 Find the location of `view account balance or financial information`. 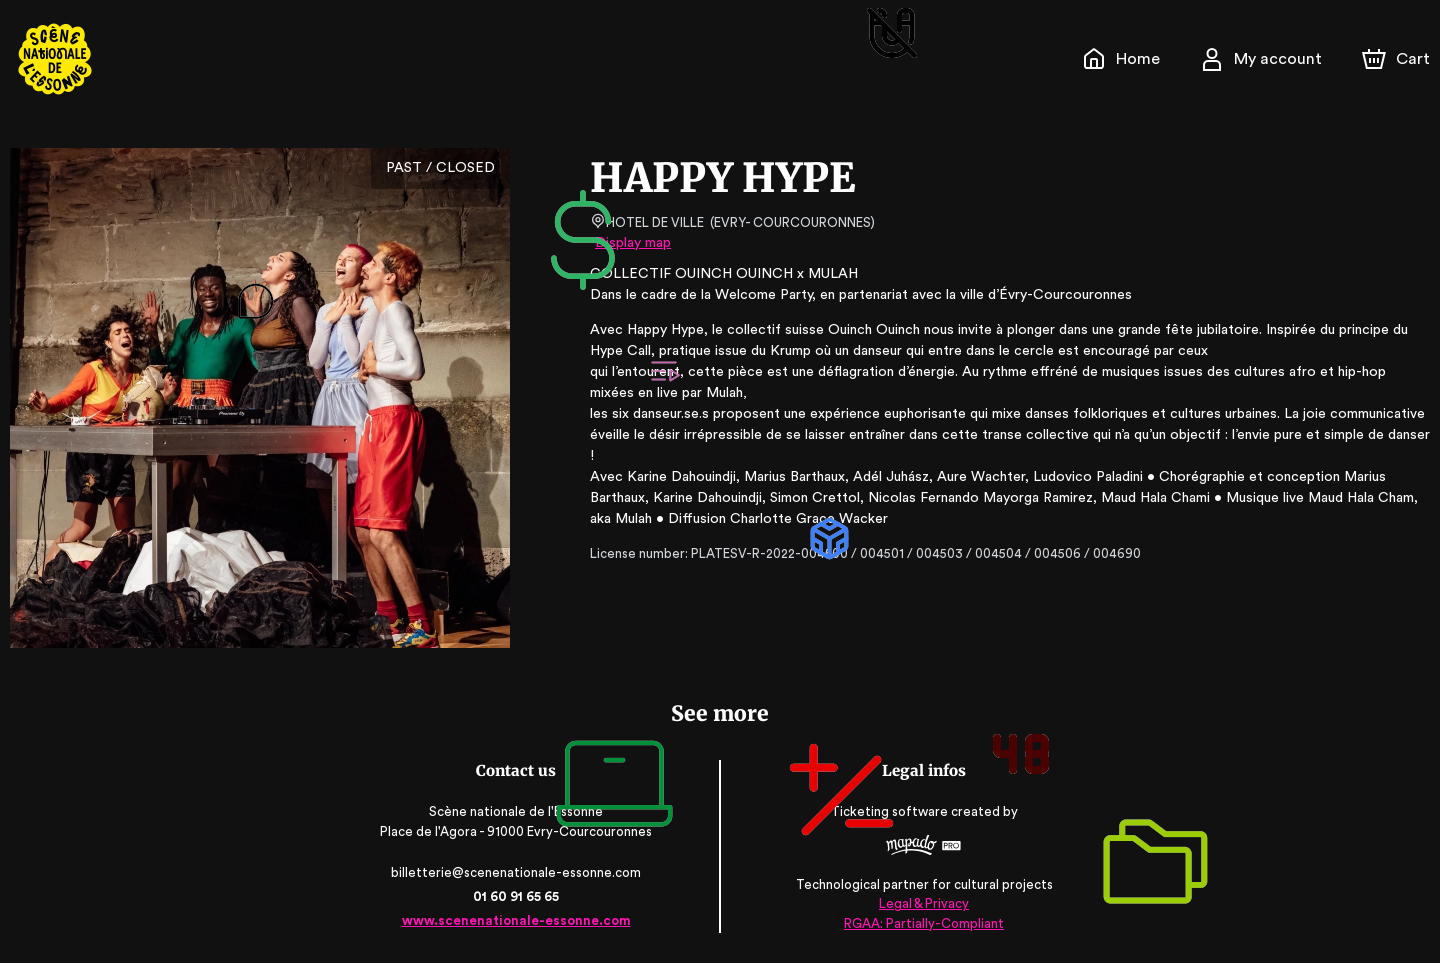

view account balance or financial information is located at coordinates (583, 240).